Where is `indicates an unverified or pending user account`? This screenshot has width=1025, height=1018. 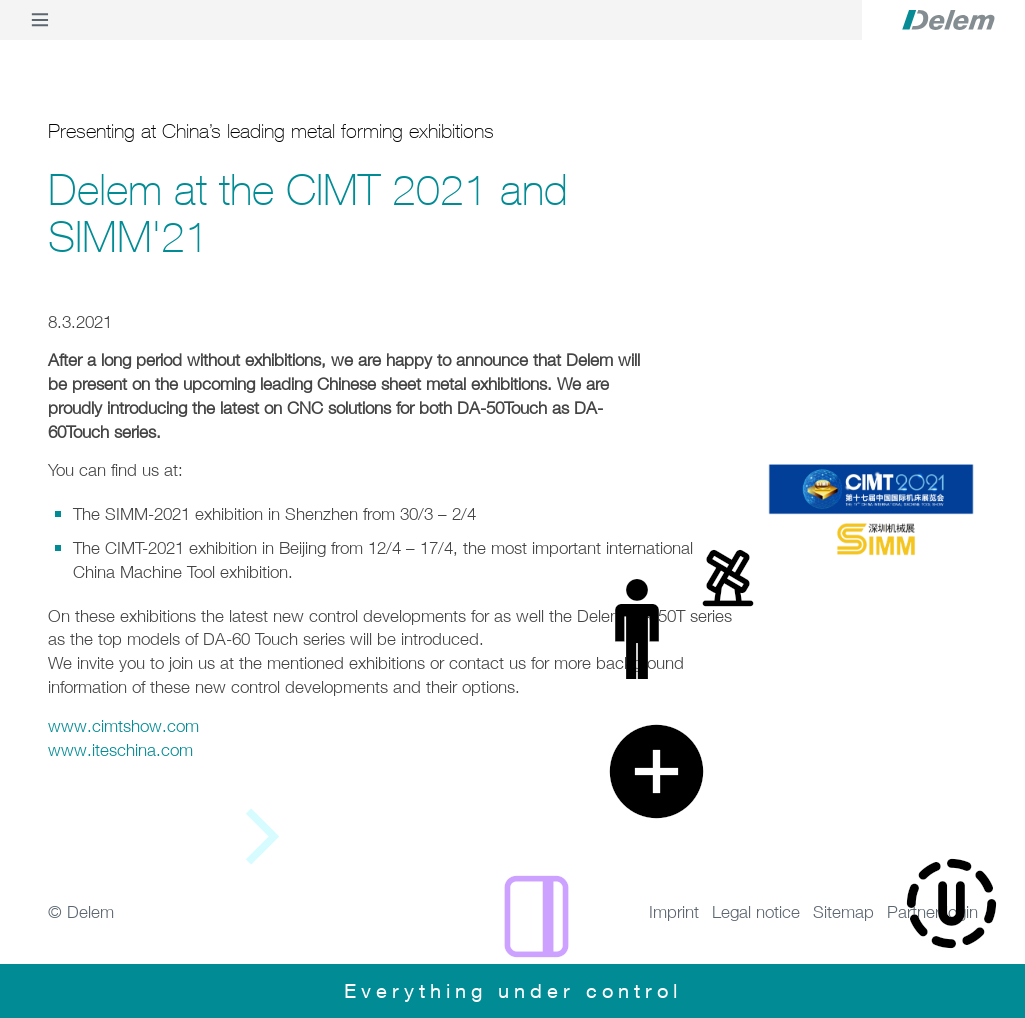
indicates an unverified or pending user account is located at coordinates (951, 903).